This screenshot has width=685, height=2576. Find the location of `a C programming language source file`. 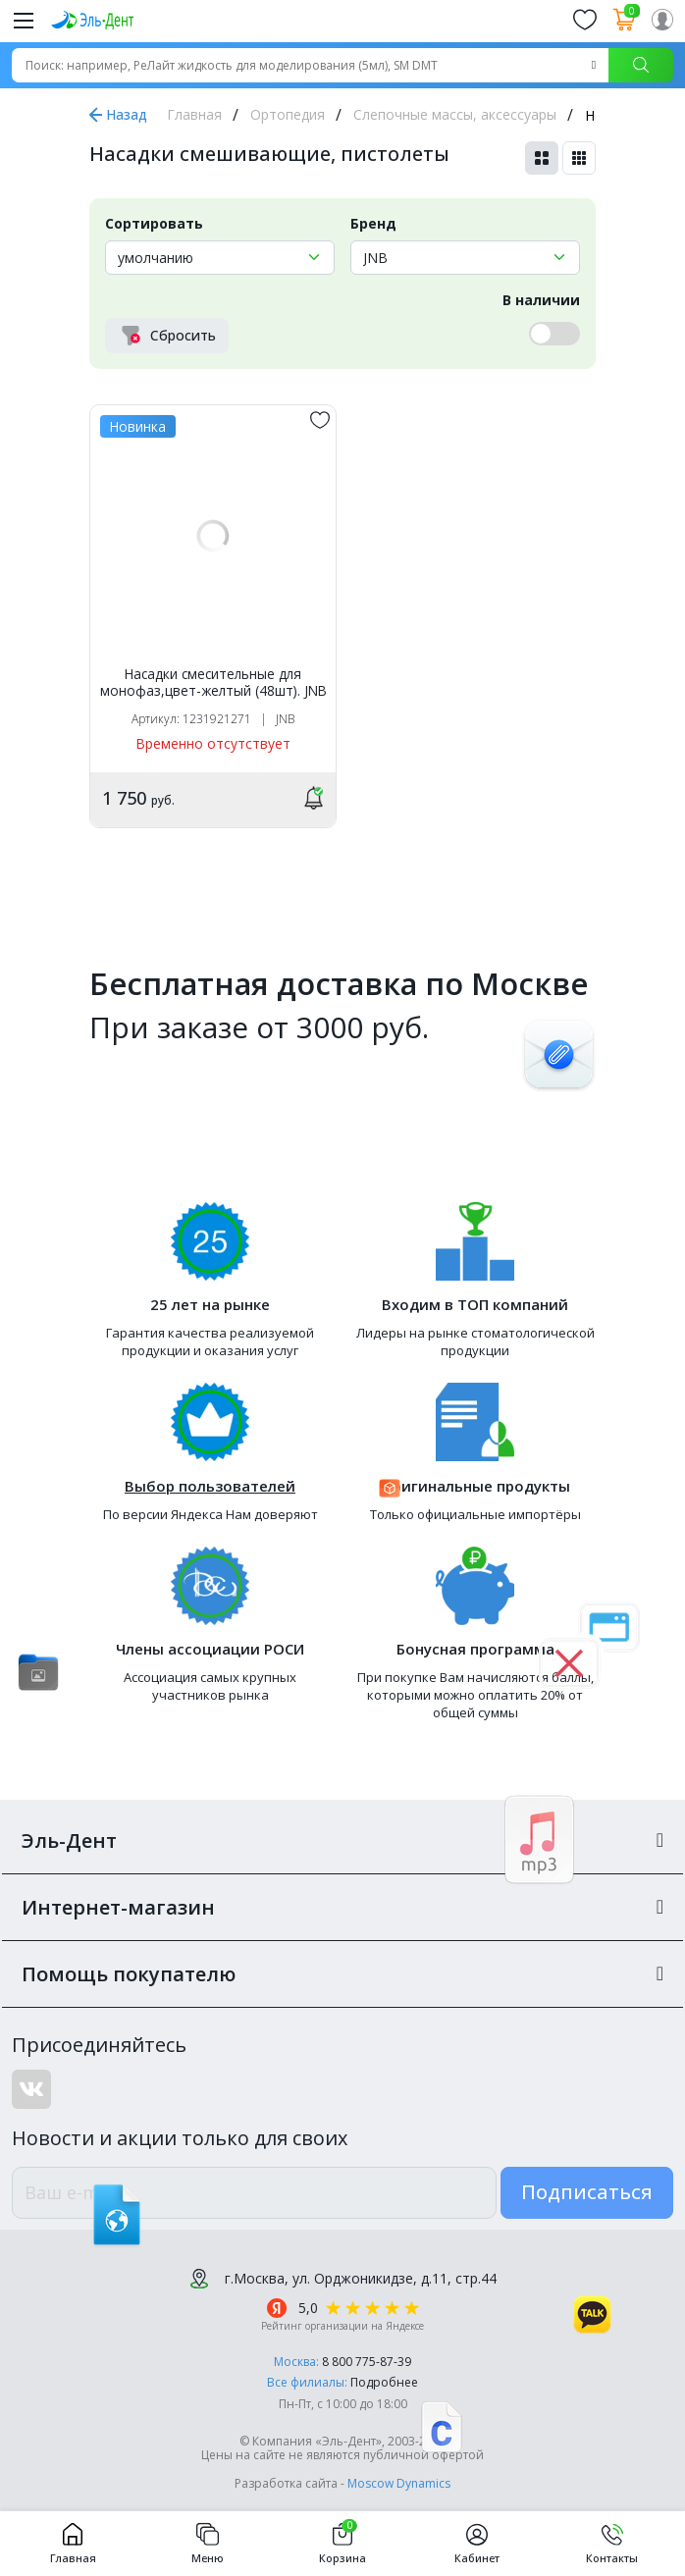

a C programming language source file is located at coordinates (442, 2427).